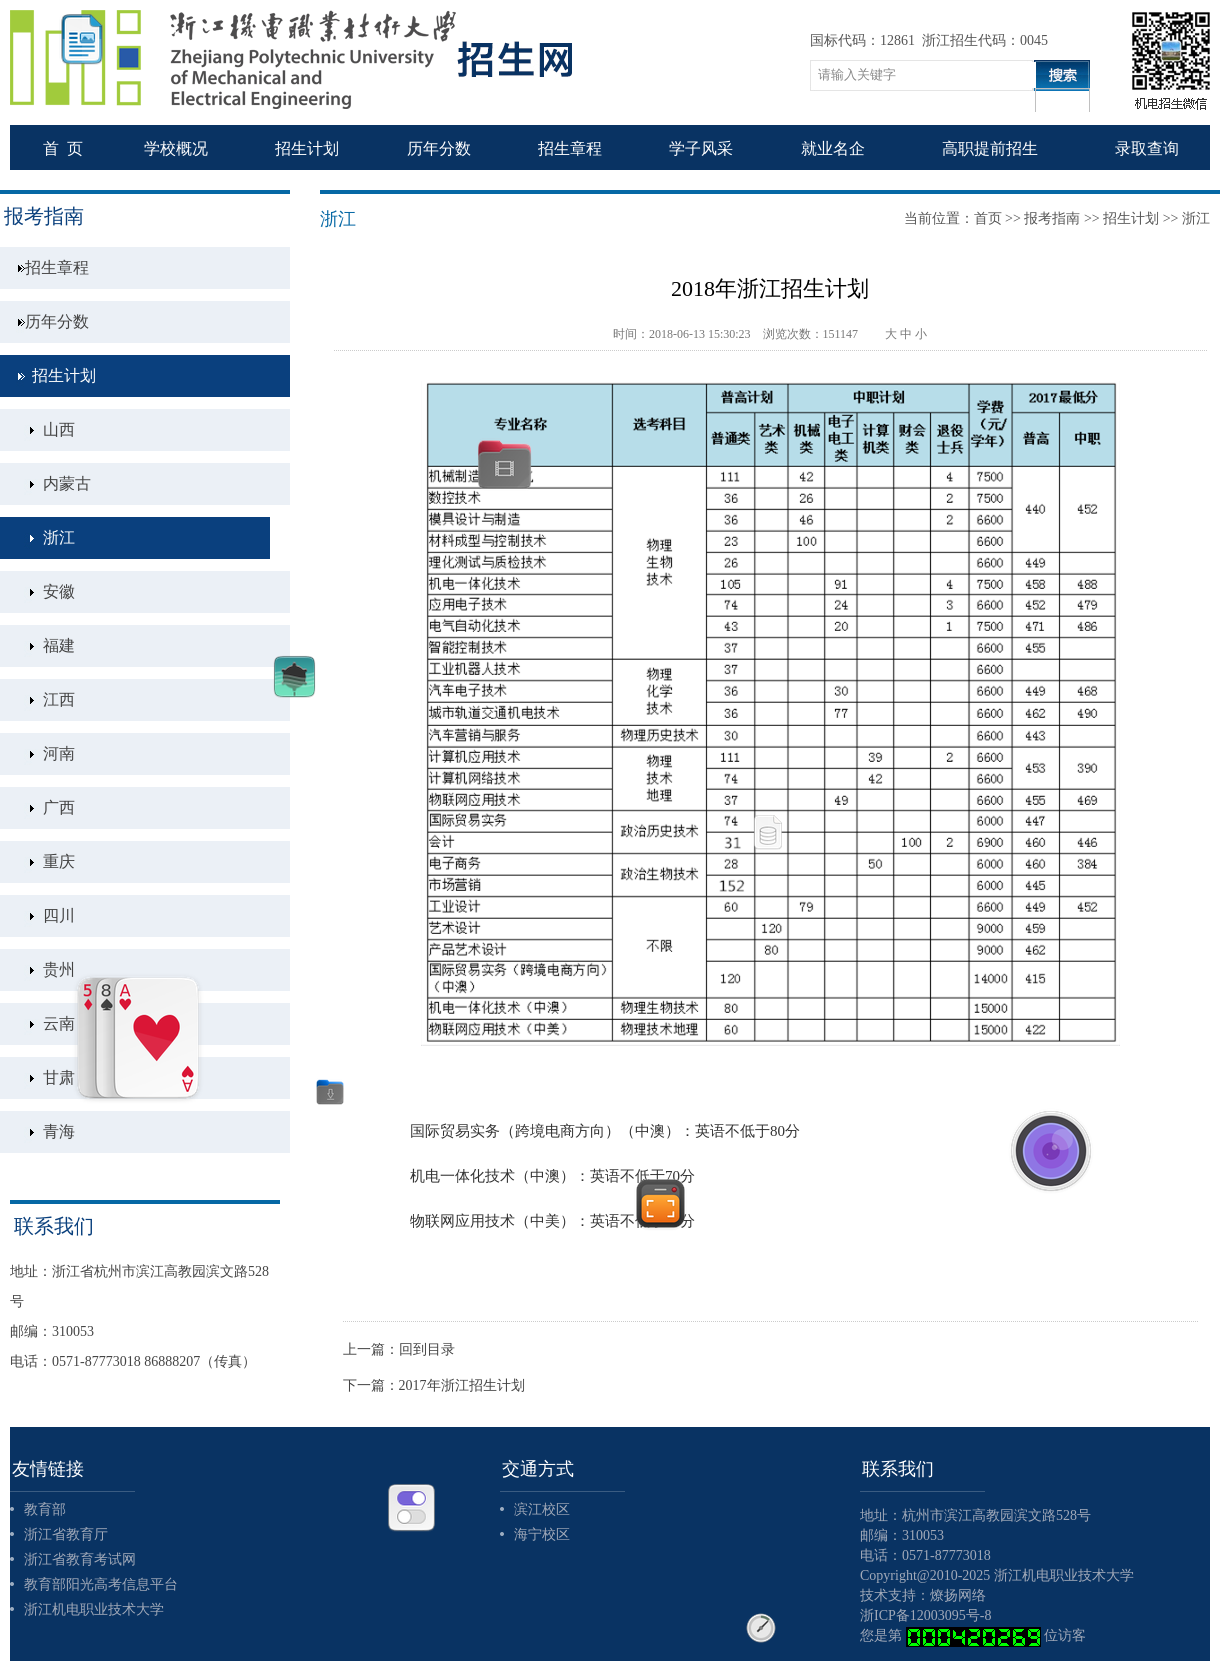  I want to click on open your downloads folder, so click(330, 1092).